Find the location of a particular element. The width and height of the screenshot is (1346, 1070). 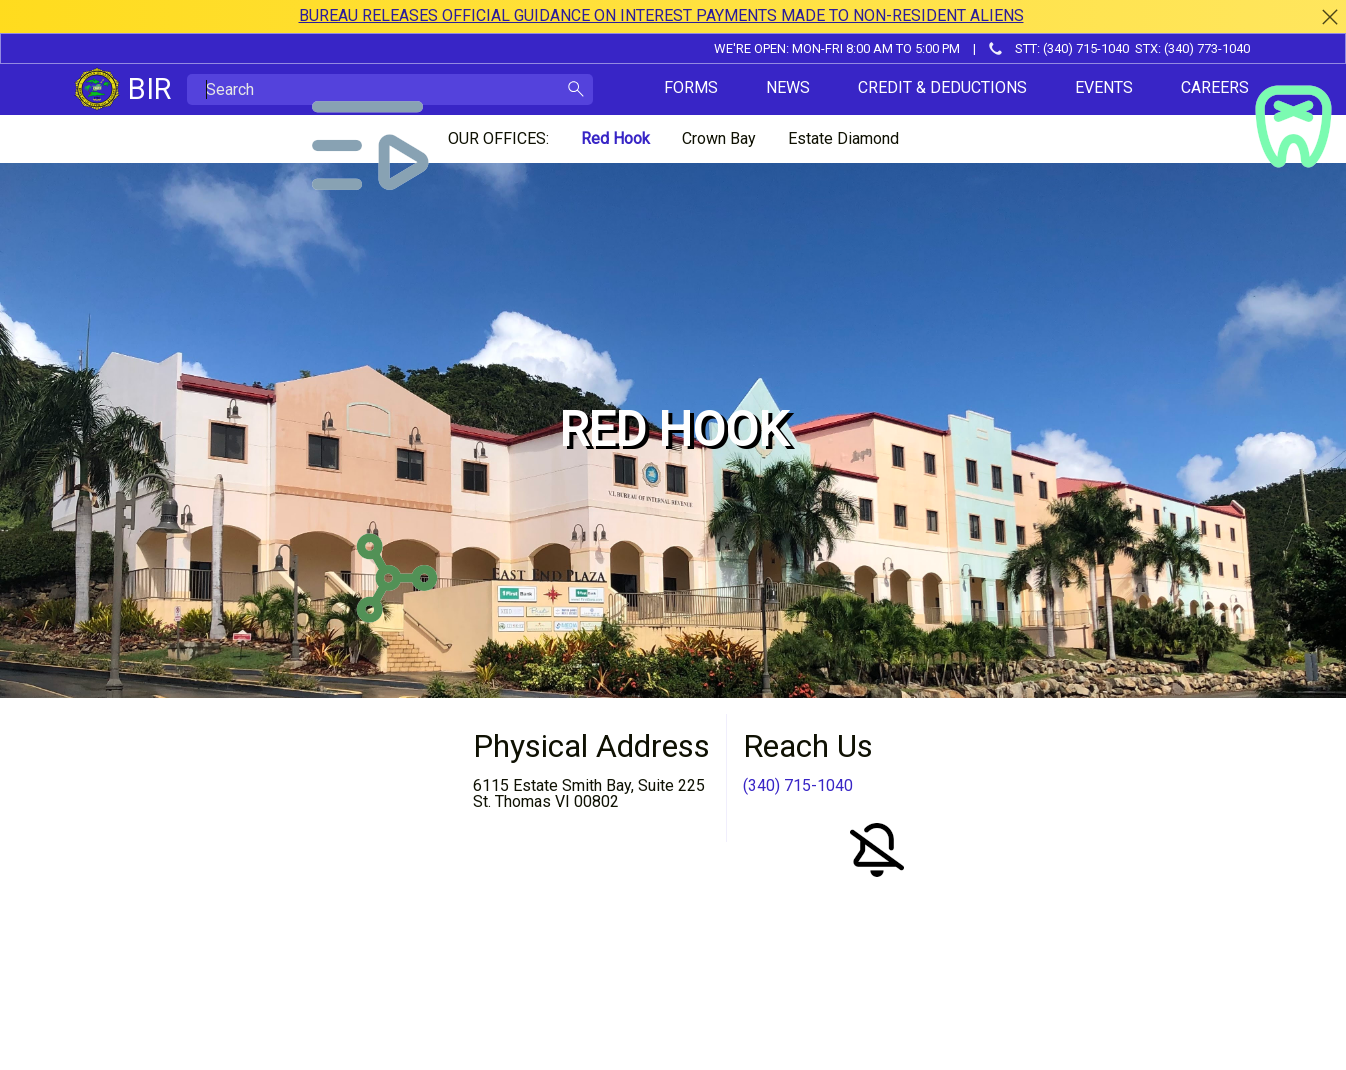

view video playlist is located at coordinates (367, 145).